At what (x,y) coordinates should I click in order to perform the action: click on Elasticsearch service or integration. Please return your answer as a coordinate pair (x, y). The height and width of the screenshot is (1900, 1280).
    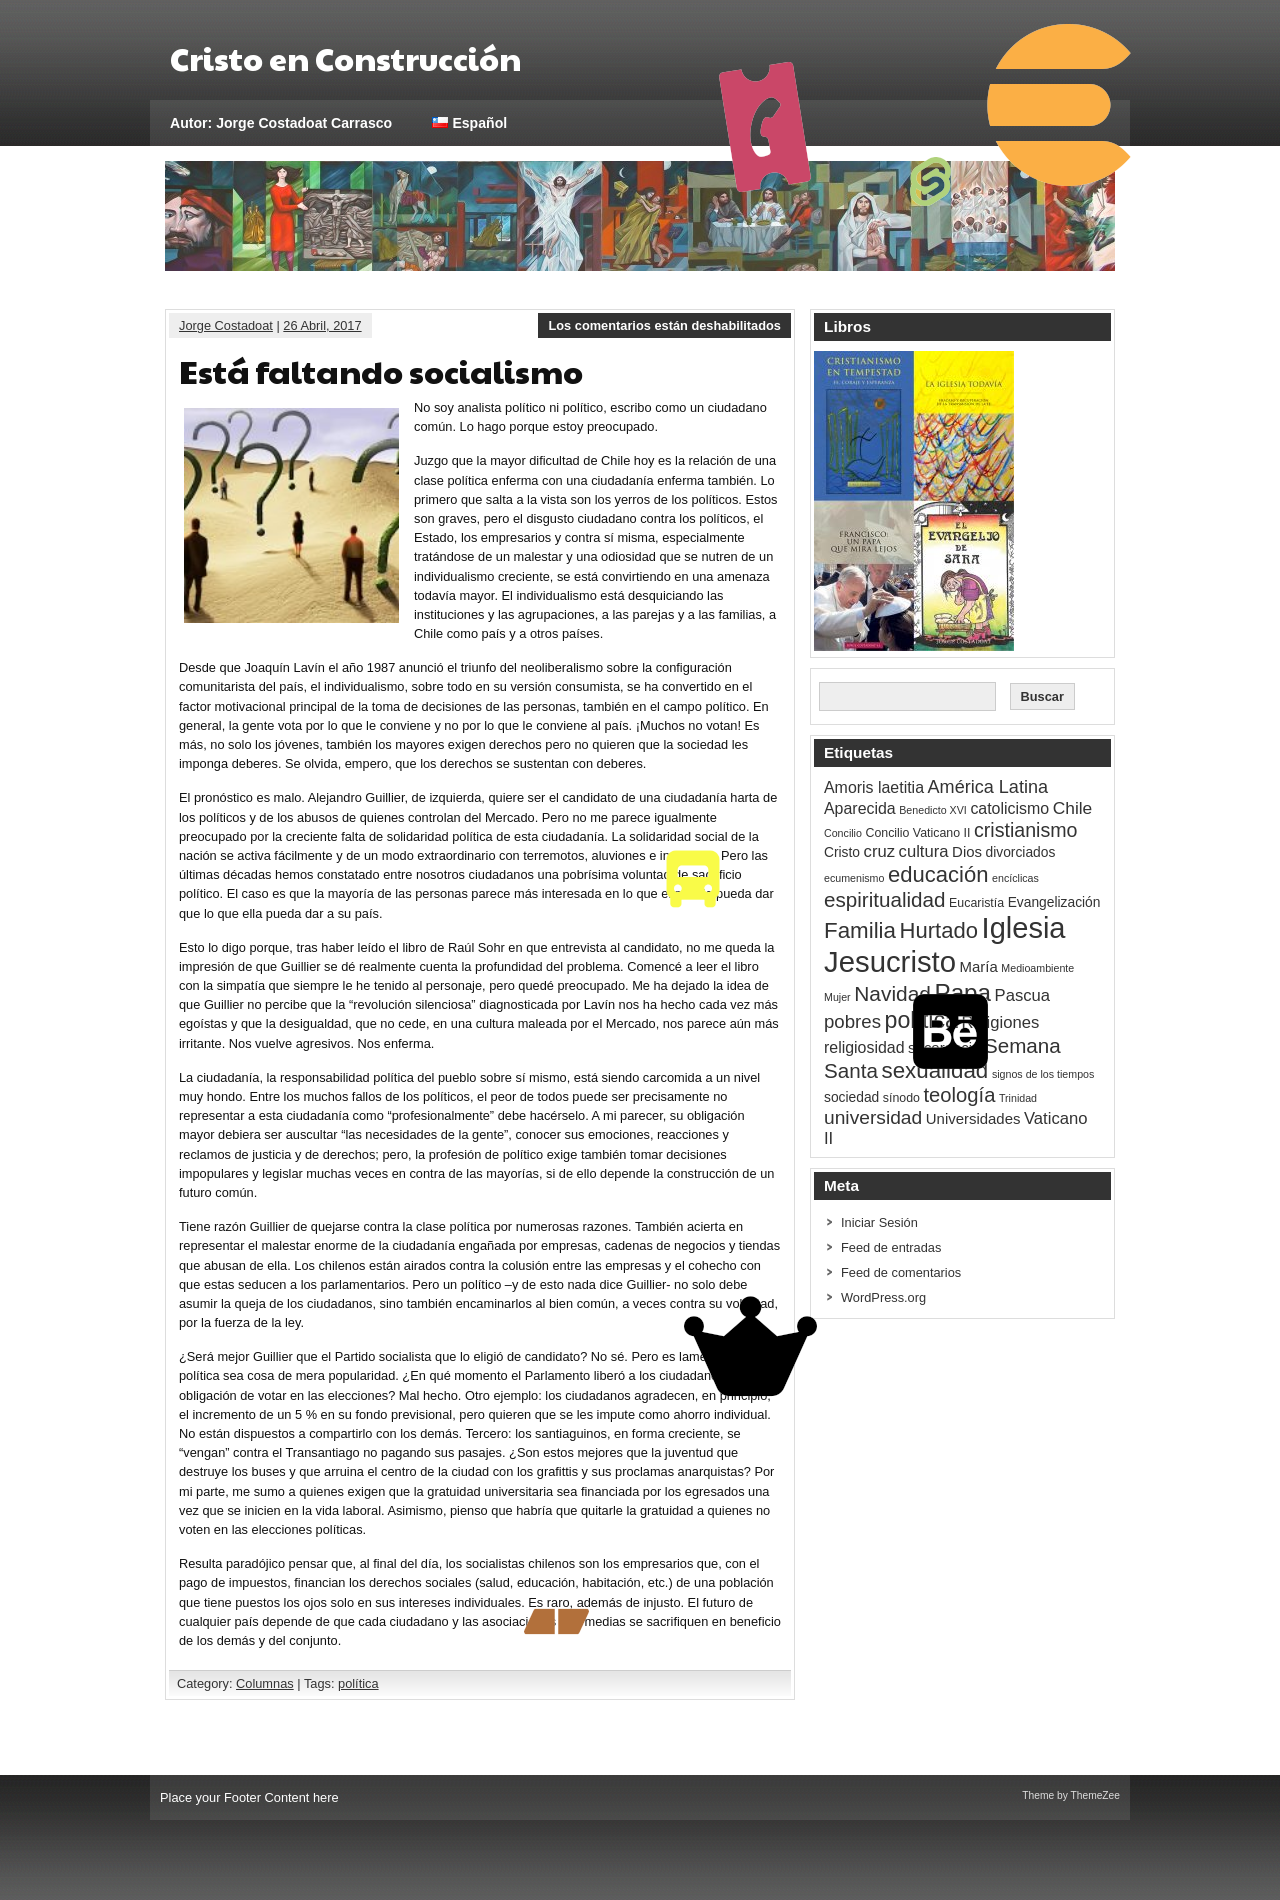
    Looking at the image, I should click on (1059, 105).